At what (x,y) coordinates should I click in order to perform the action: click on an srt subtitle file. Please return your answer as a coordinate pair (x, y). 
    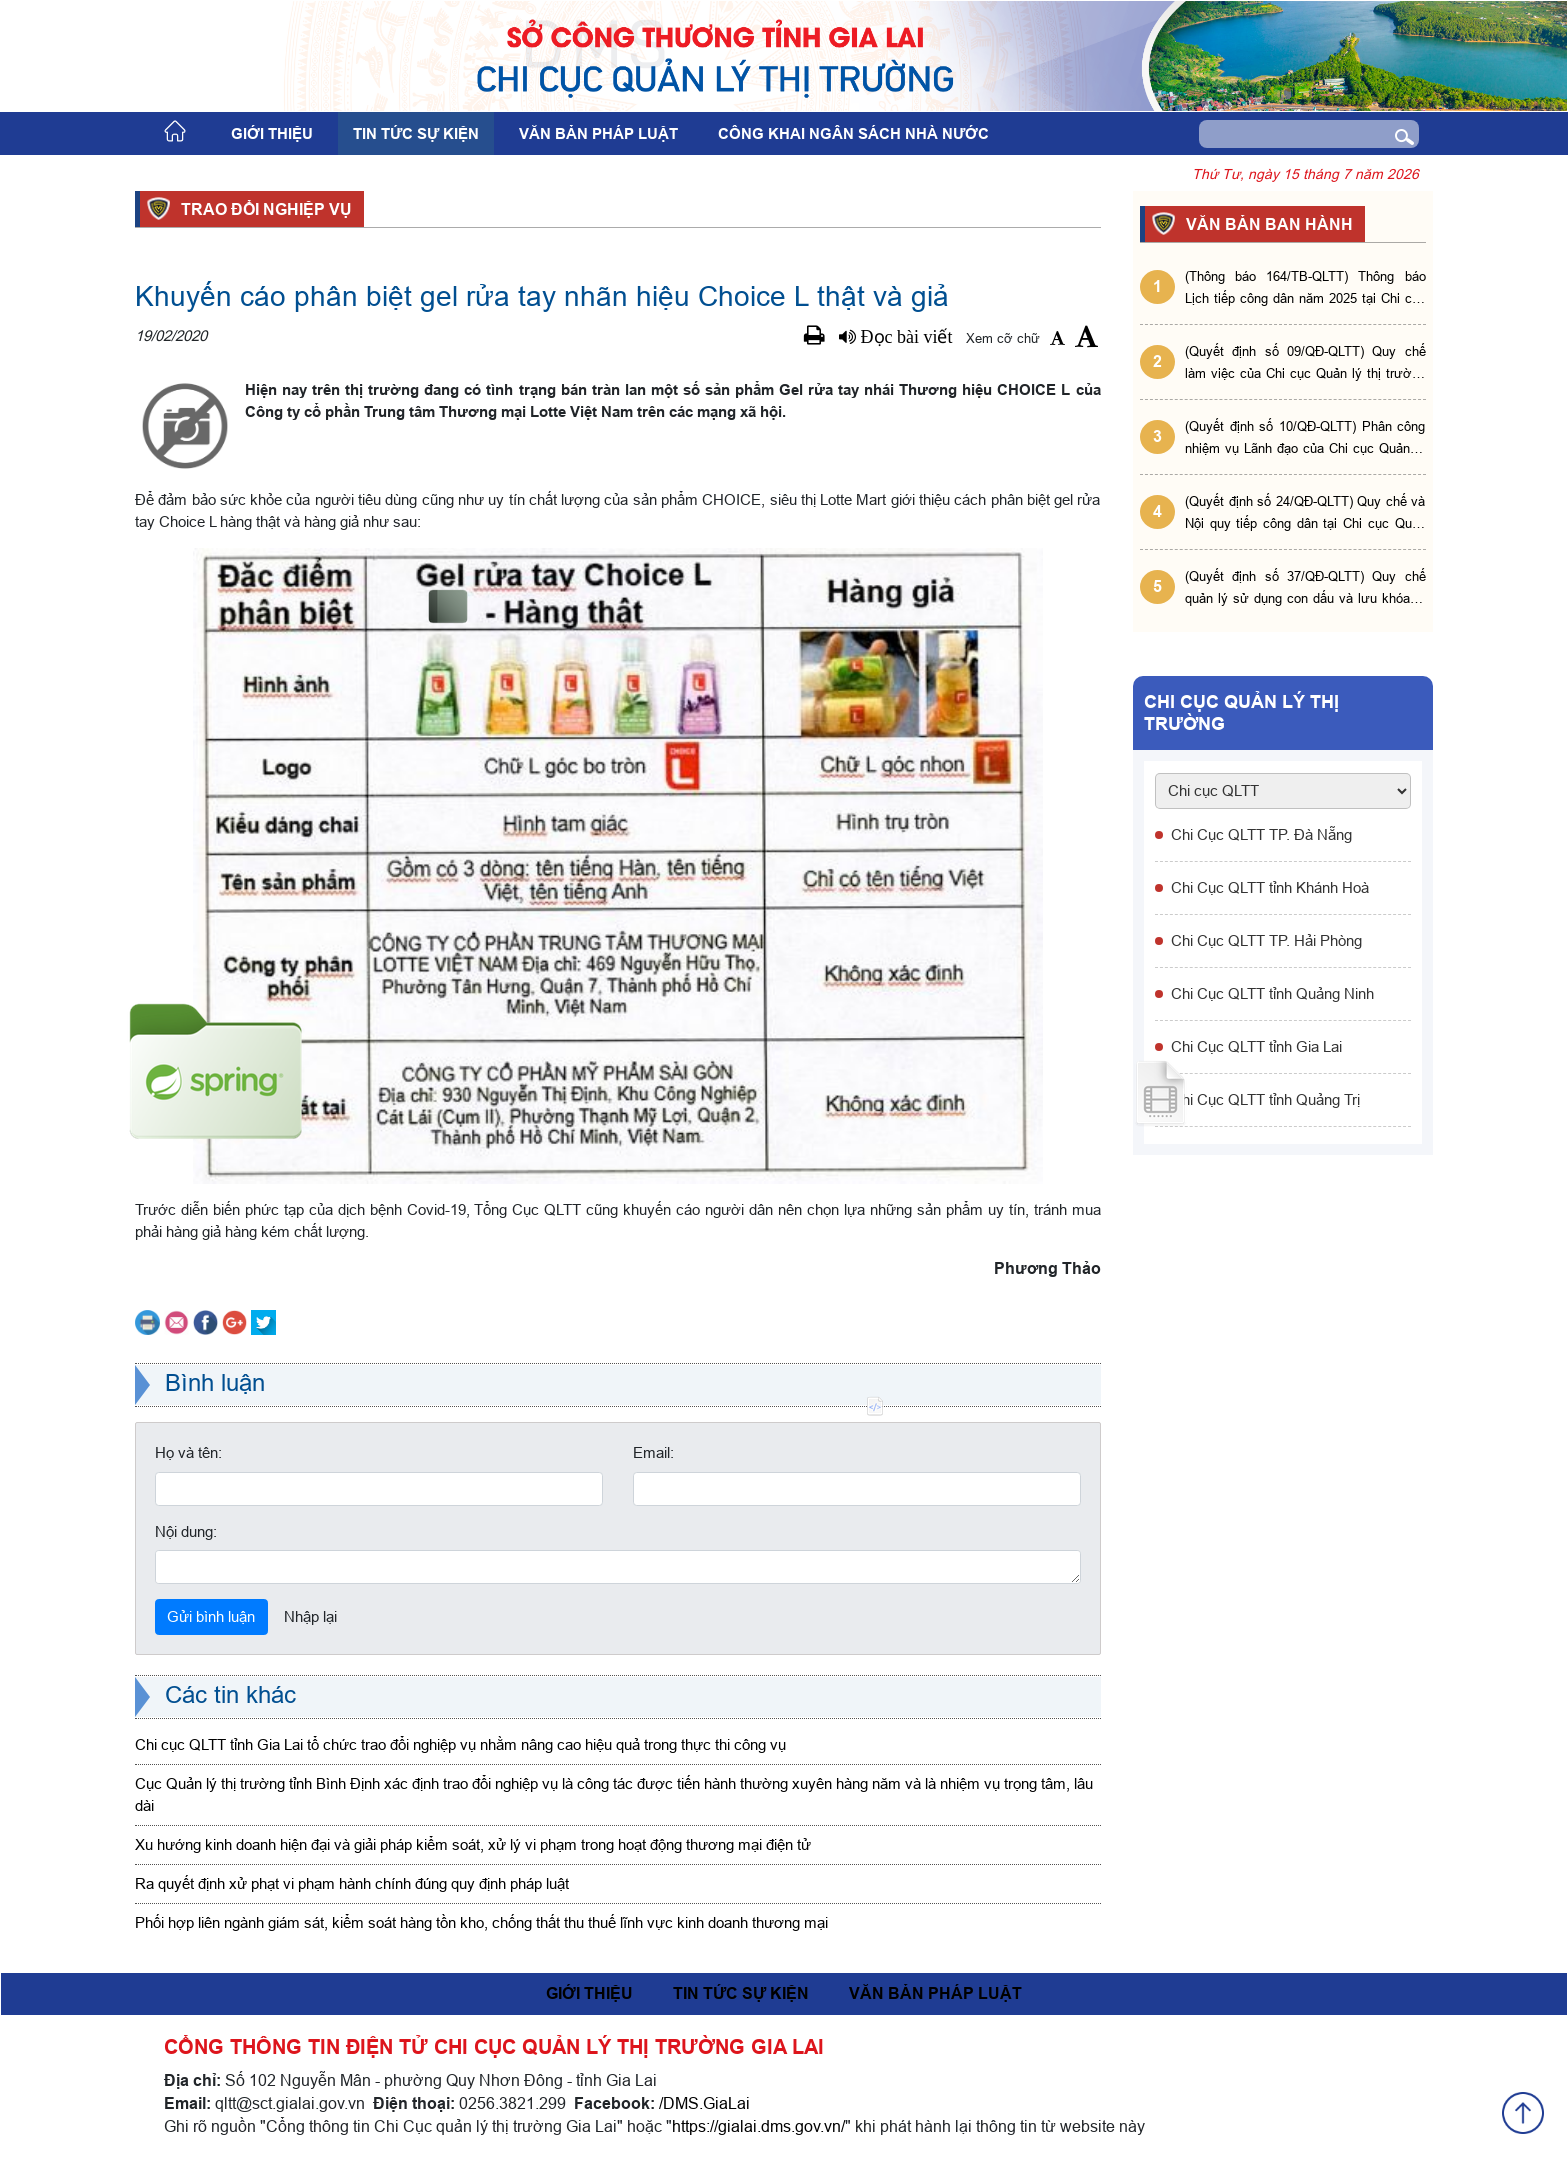
    Looking at the image, I should click on (1160, 1093).